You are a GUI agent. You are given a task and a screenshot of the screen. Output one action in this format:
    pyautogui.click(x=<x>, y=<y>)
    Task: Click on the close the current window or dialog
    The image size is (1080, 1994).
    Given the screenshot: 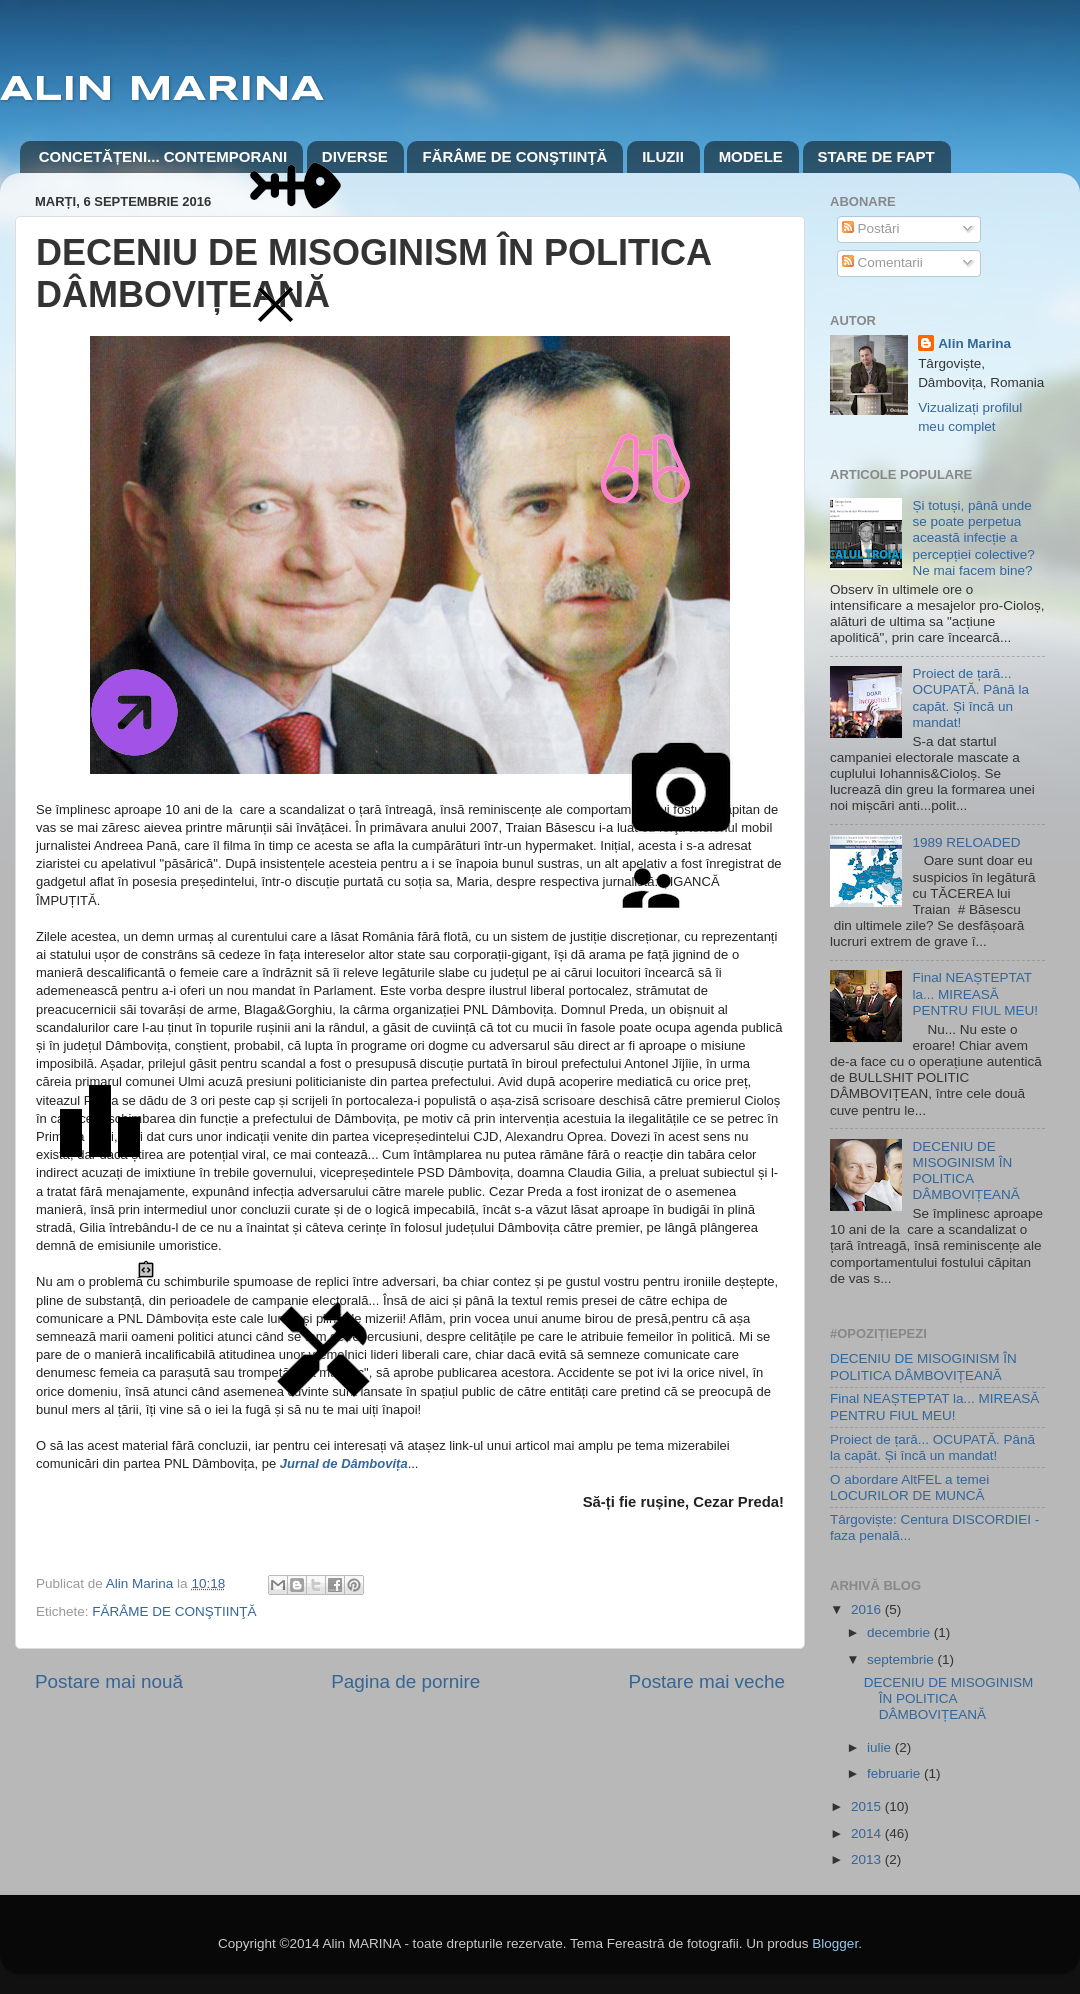 What is the action you would take?
    pyautogui.click(x=275, y=304)
    